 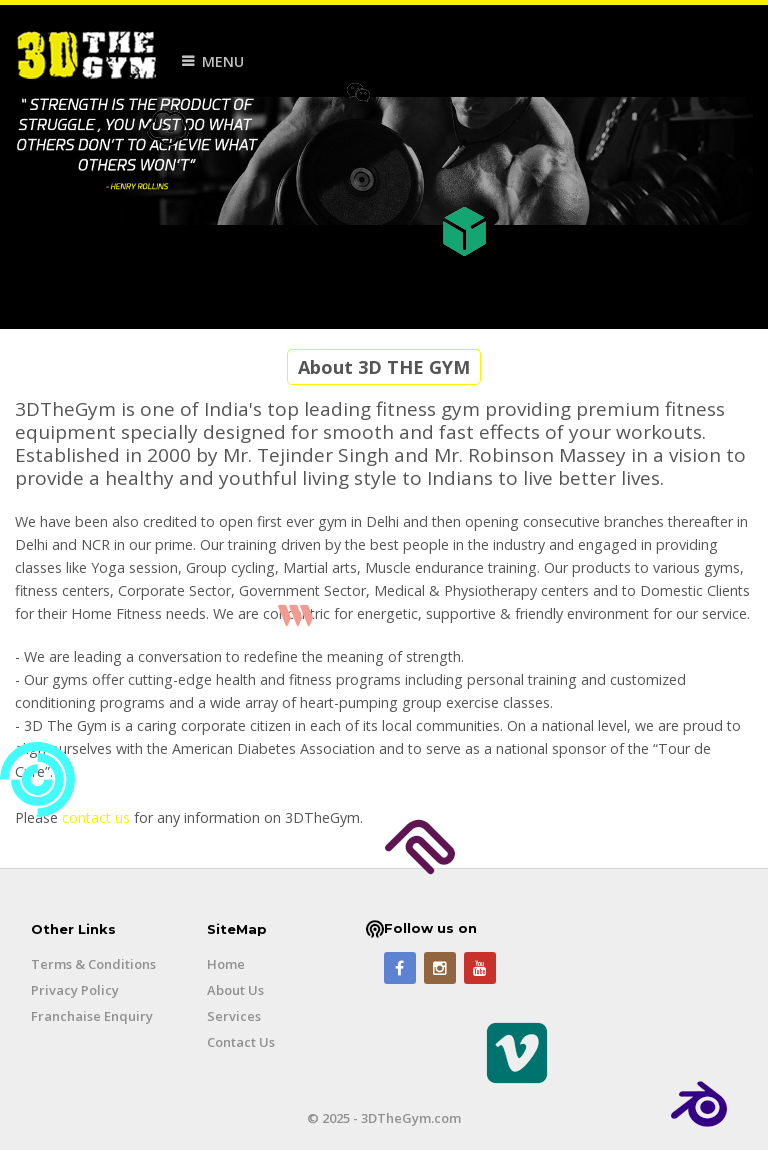 What do you see at coordinates (295, 615) in the screenshot?
I see `thirdweb platform logo` at bounding box center [295, 615].